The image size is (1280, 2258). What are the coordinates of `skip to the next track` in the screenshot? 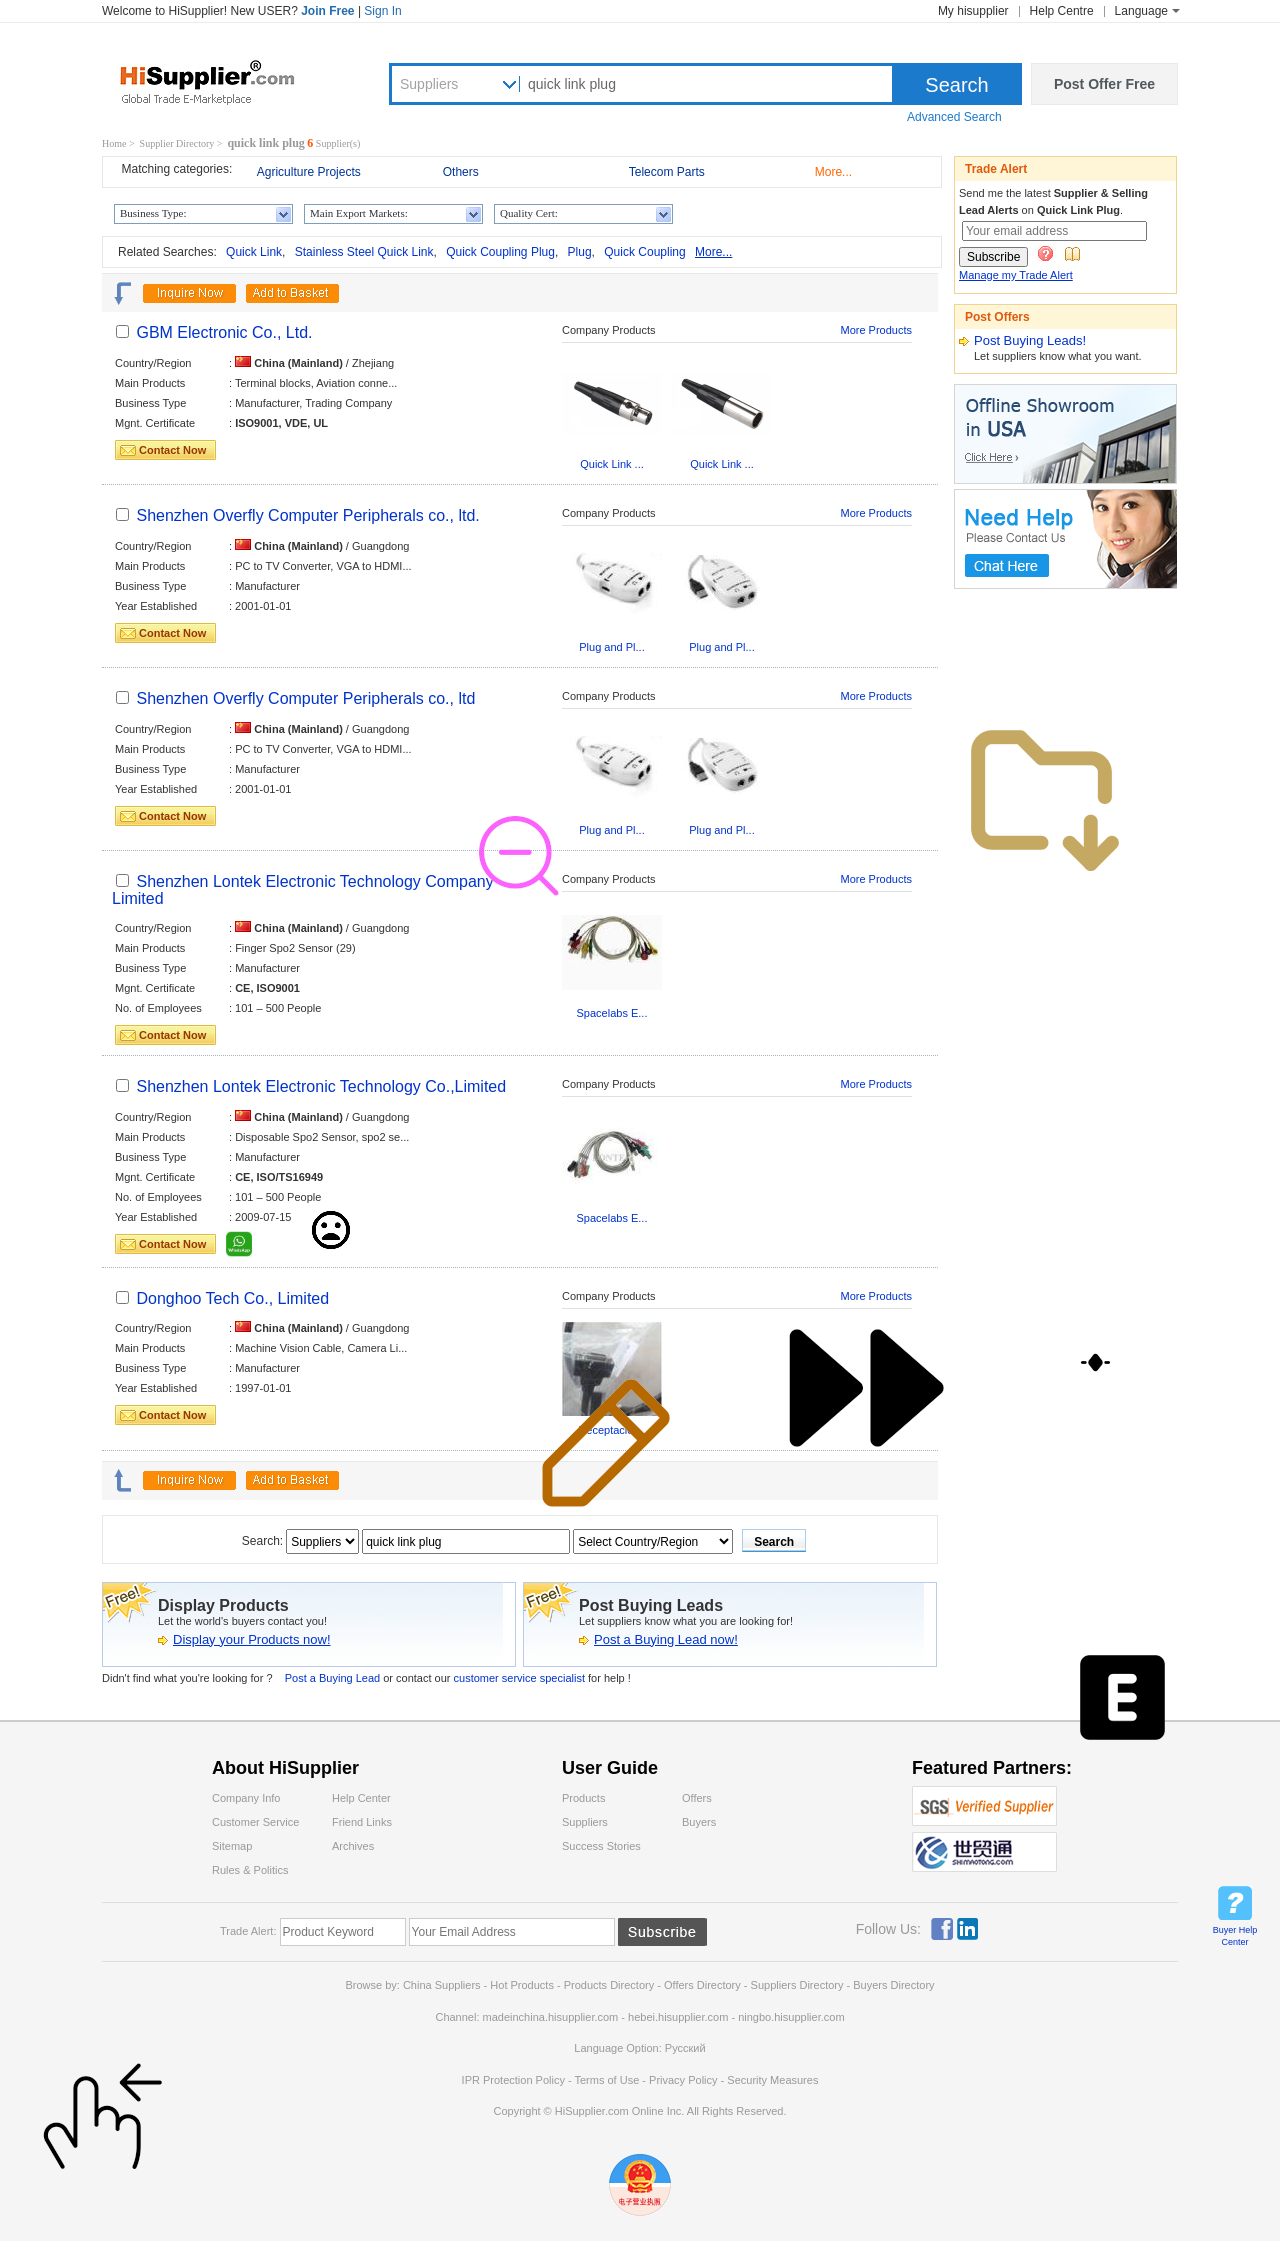 It's located at (863, 1388).